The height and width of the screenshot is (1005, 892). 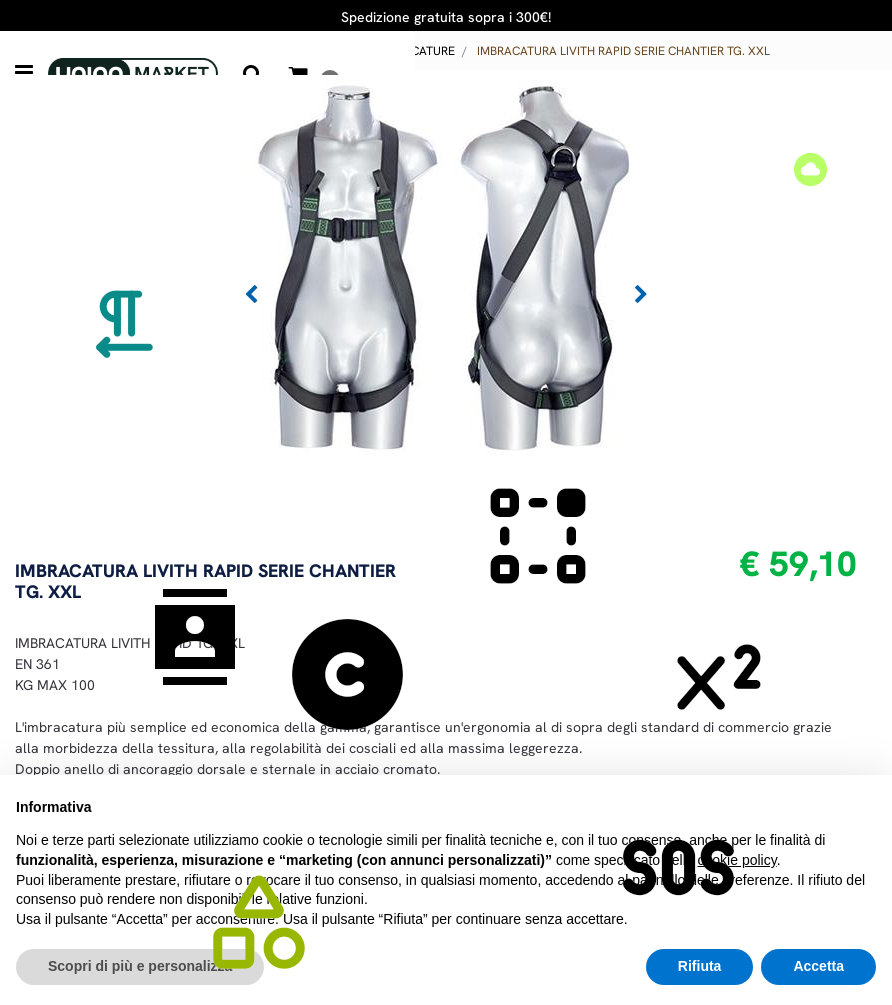 What do you see at coordinates (538, 536) in the screenshot?
I see `set transform anchor to top-right corner` at bounding box center [538, 536].